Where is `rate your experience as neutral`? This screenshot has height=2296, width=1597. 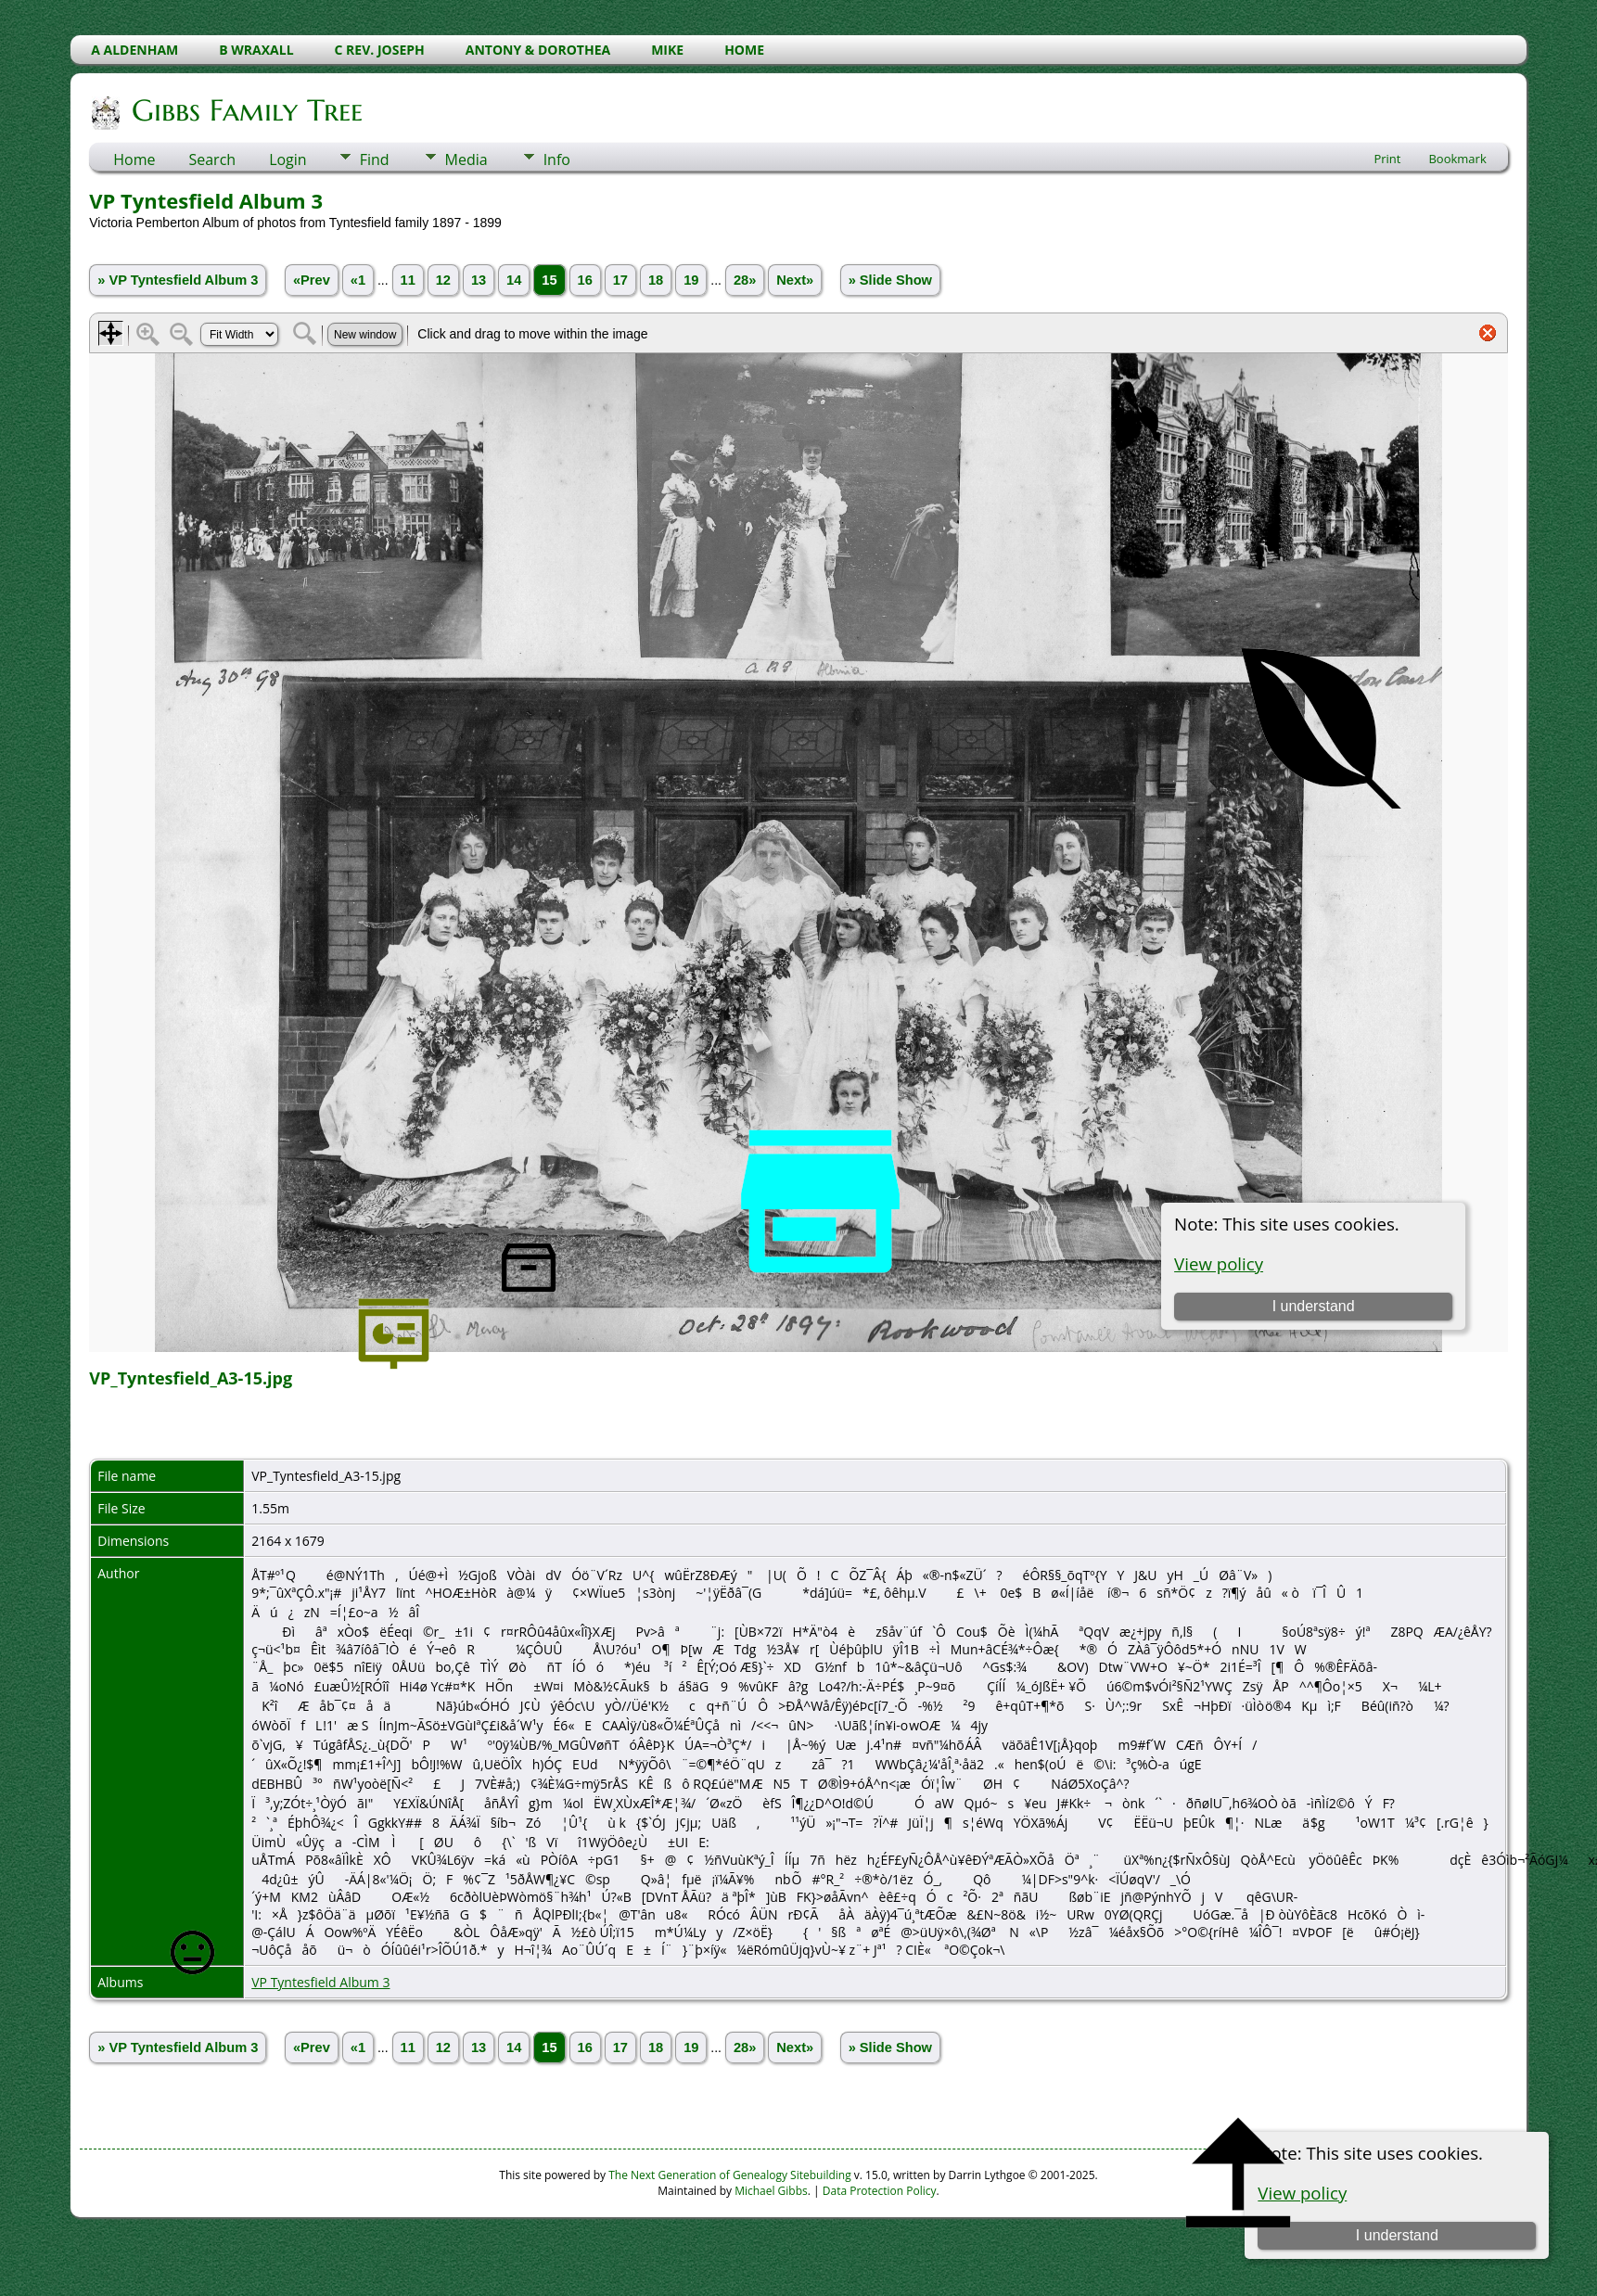 rate your experience as neutral is located at coordinates (192, 1952).